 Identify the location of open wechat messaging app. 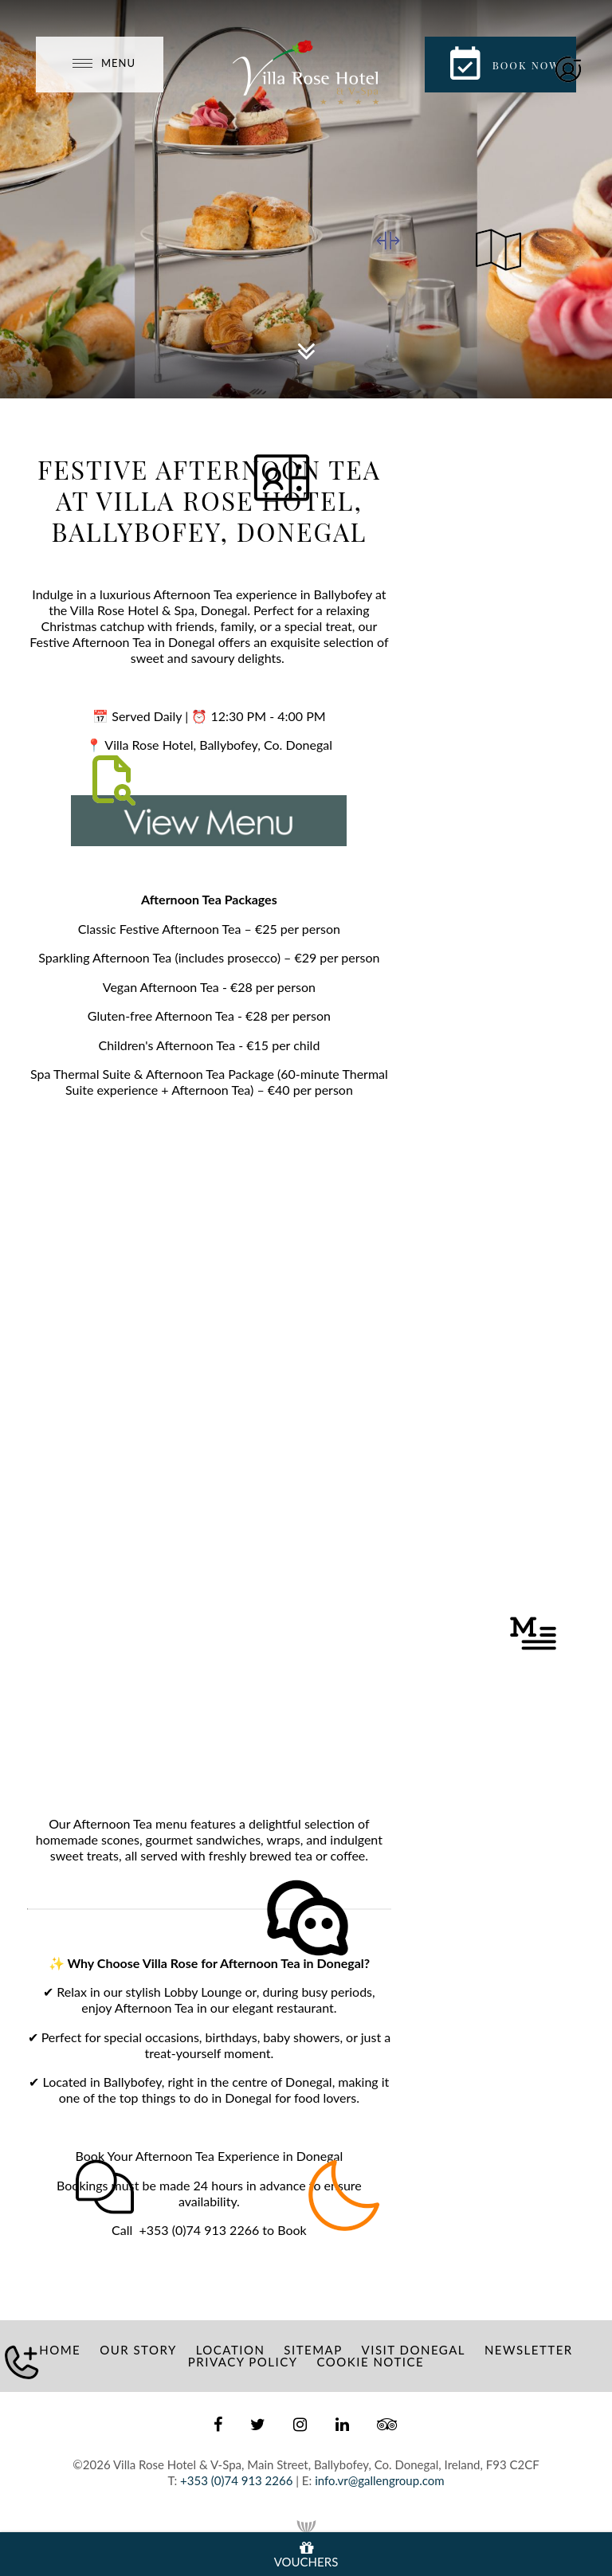
(308, 1918).